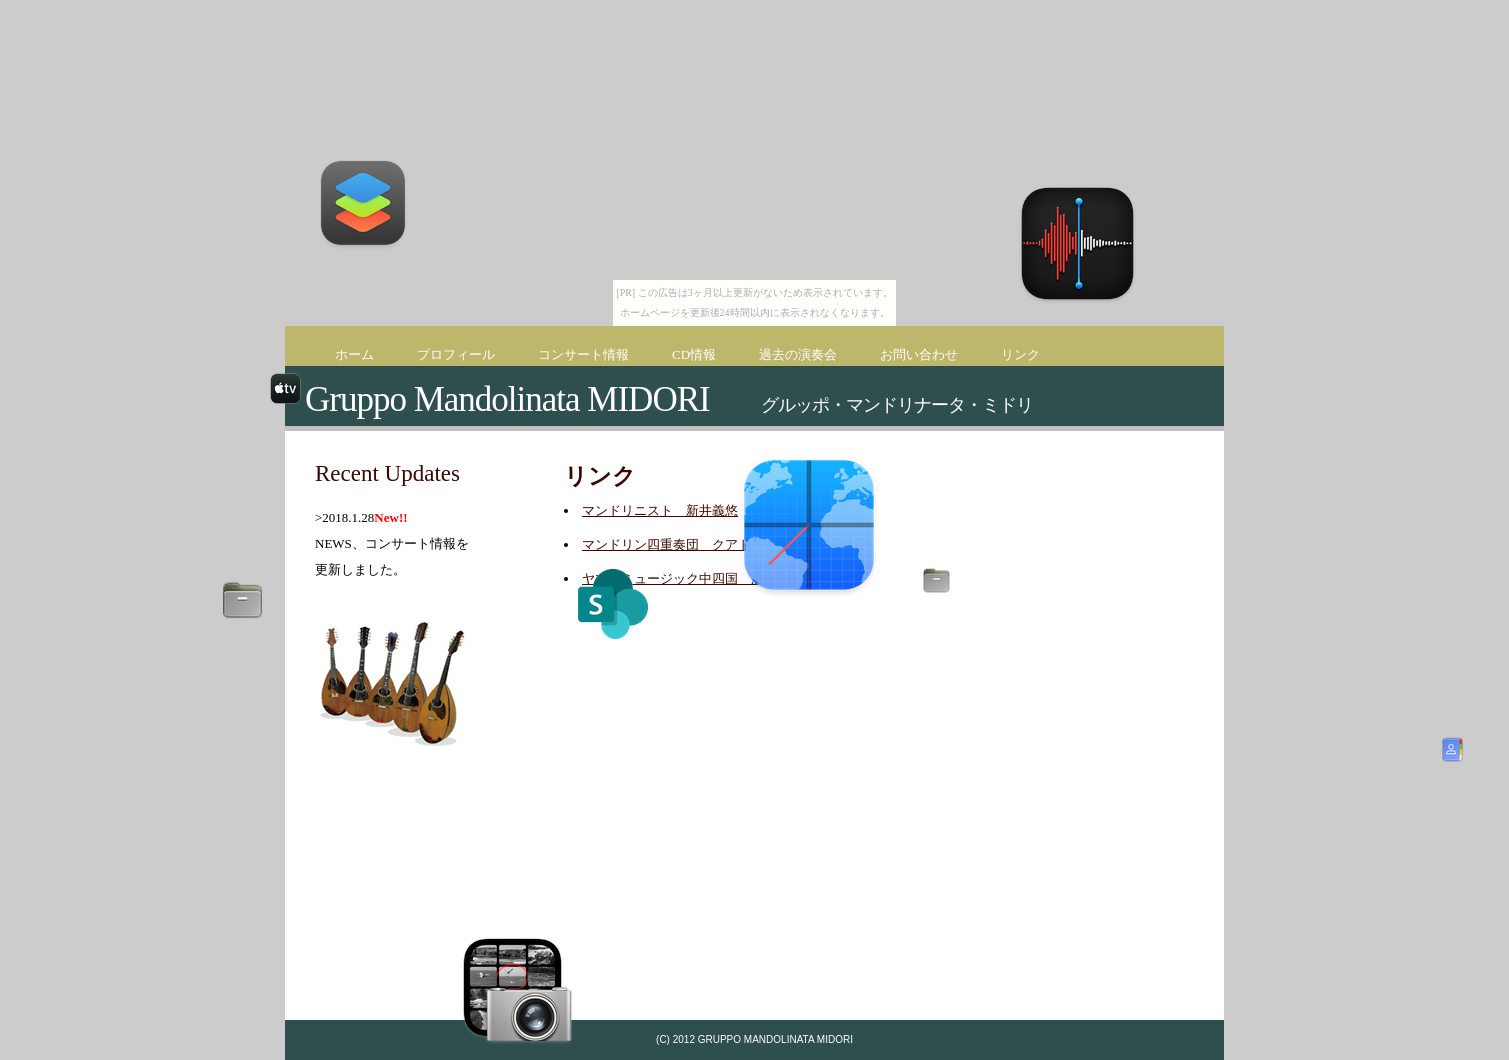  I want to click on open the address book application, so click(1452, 749).